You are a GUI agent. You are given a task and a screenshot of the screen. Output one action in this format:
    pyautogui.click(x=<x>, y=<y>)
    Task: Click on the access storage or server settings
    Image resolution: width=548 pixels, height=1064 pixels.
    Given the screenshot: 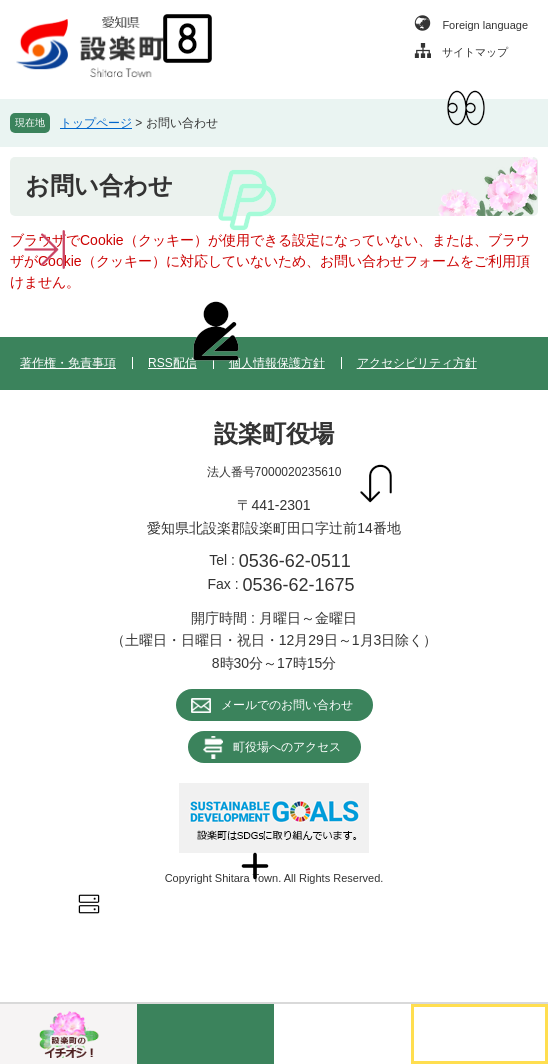 What is the action you would take?
    pyautogui.click(x=89, y=904)
    